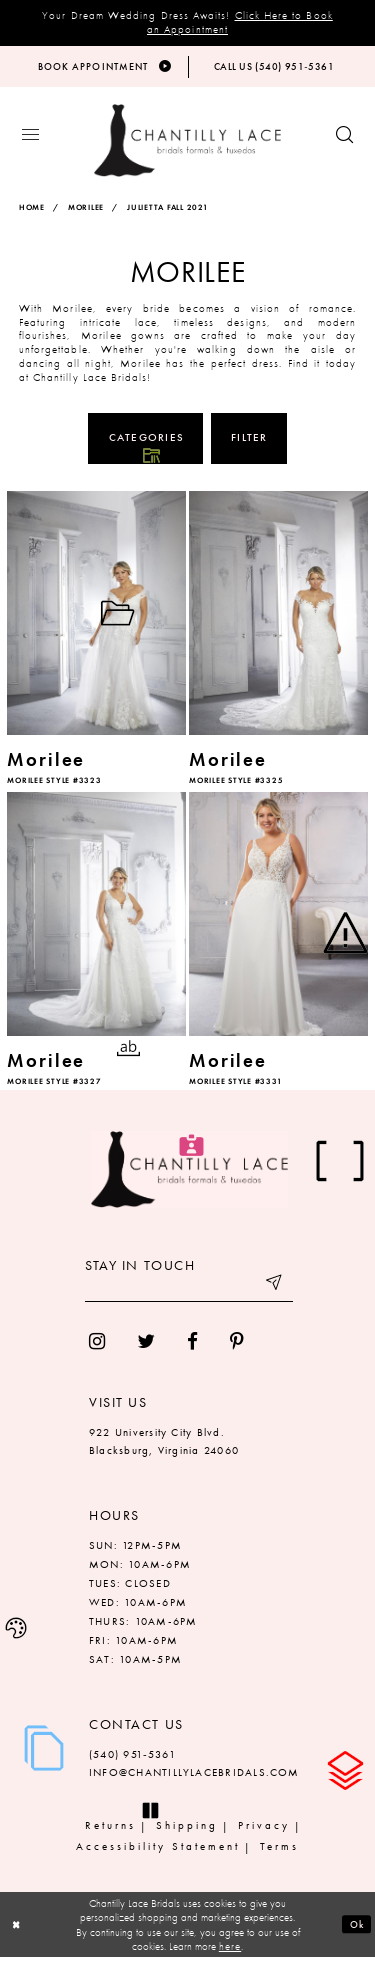 The image size is (375, 1961). Describe the element at coordinates (345, 934) in the screenshot. I see `indicates a warning or caution state` at that location.